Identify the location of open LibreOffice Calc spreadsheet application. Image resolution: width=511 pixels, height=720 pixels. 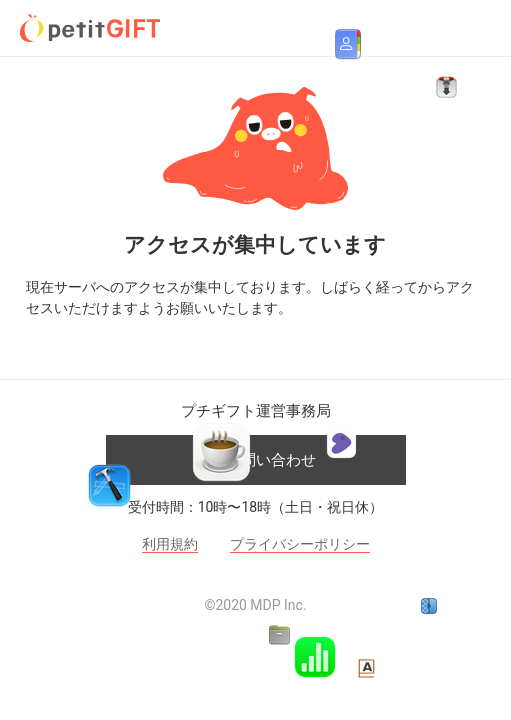
(315, 657).